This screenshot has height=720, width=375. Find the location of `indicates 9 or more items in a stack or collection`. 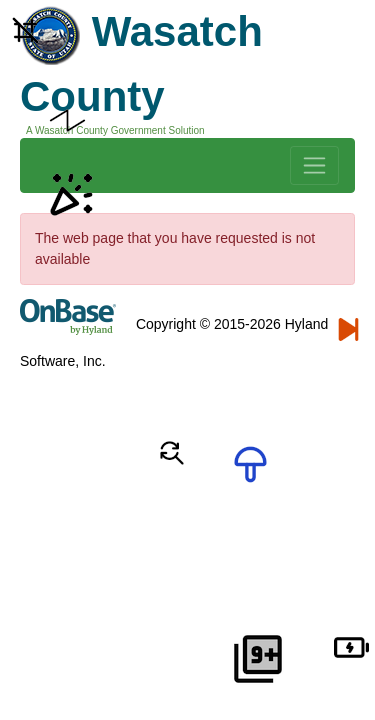

indicates 9 or more items in a stack or collection is located at coordinates (258, 659).